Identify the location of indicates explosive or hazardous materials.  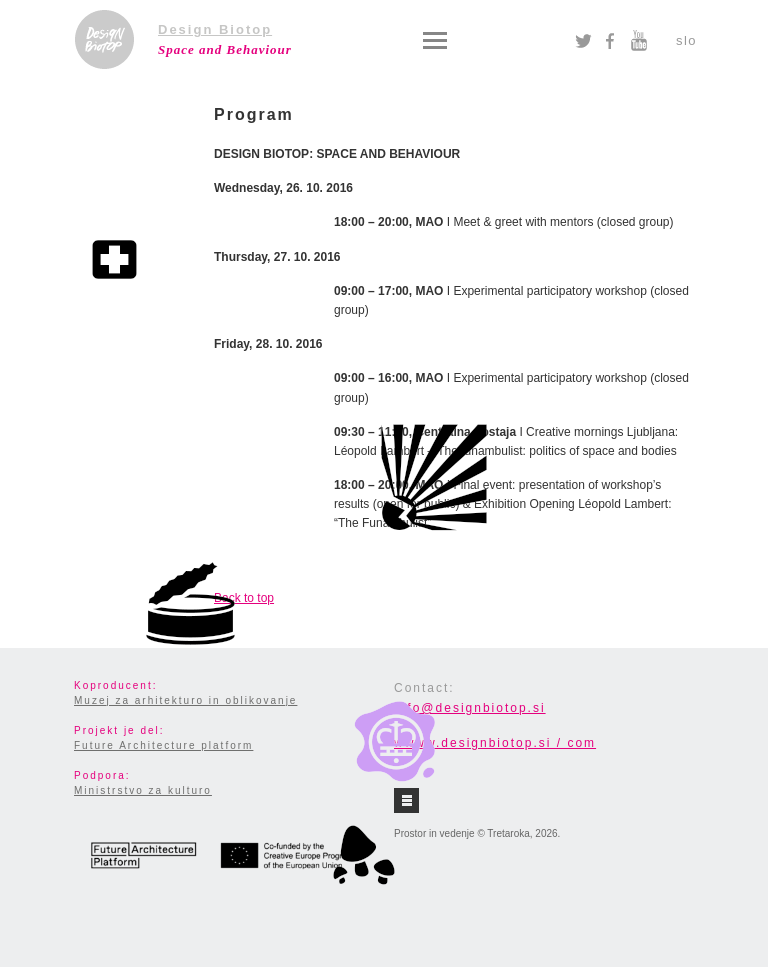
(434, 478).